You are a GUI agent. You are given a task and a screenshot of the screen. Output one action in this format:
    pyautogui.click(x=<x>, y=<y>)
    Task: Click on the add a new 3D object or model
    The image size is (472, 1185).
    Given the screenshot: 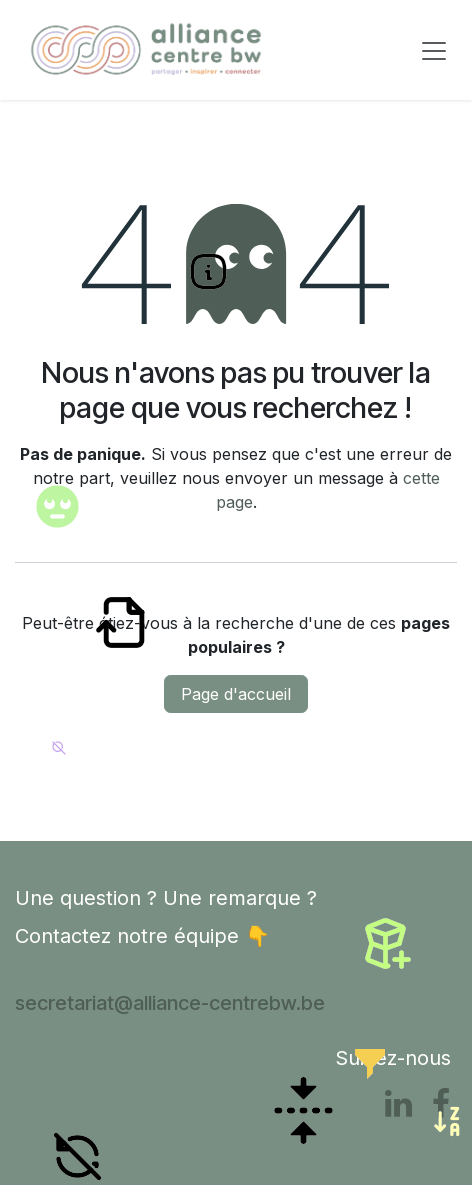 What is the action you would take?
    pyautogui.click(x=385, y=943)
    